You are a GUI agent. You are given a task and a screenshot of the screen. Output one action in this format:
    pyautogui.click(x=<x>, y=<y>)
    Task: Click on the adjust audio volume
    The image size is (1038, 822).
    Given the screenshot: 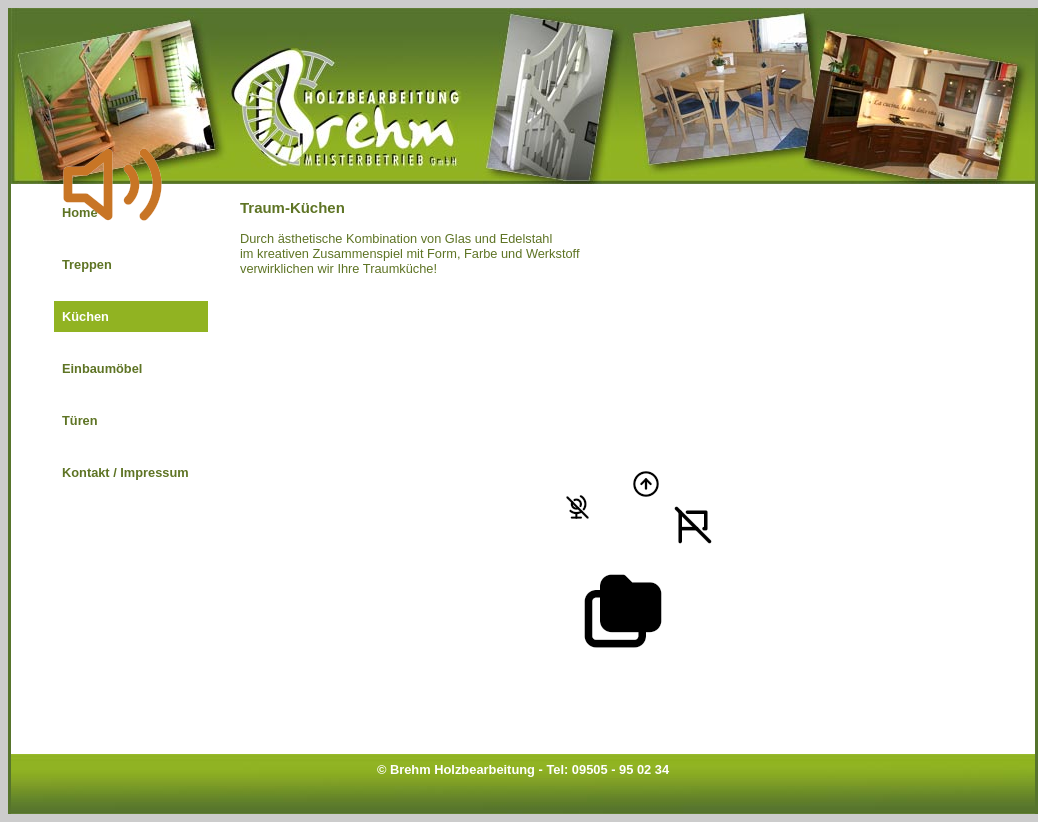 What is the action you would take?
    pyautogui.click(x=112, y=184)
    